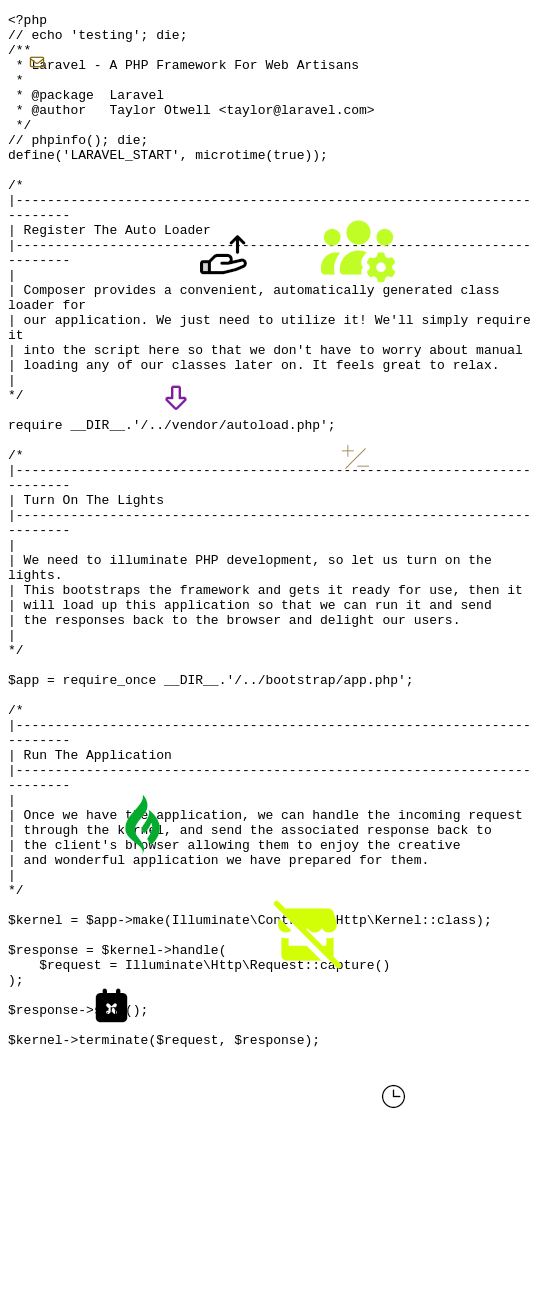 This screenshot has height=1304, width=543. Describe the element at coordinates (358, 248) in the screenshot. I see `manage user group settings` at that location.